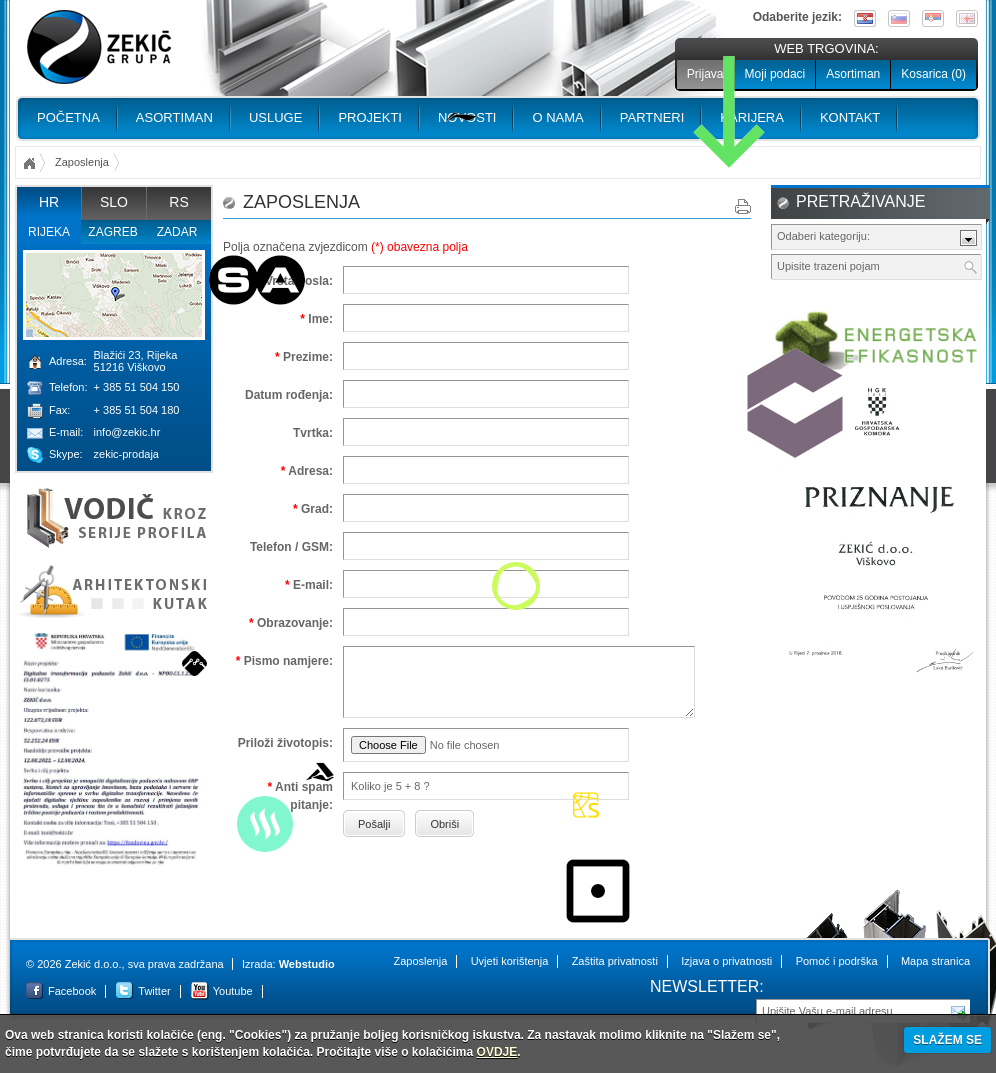  What do you see at coordinates (265, 824) in the screenshot?
I see `steem blockchain platform logo` at bounding box center [265, 824].